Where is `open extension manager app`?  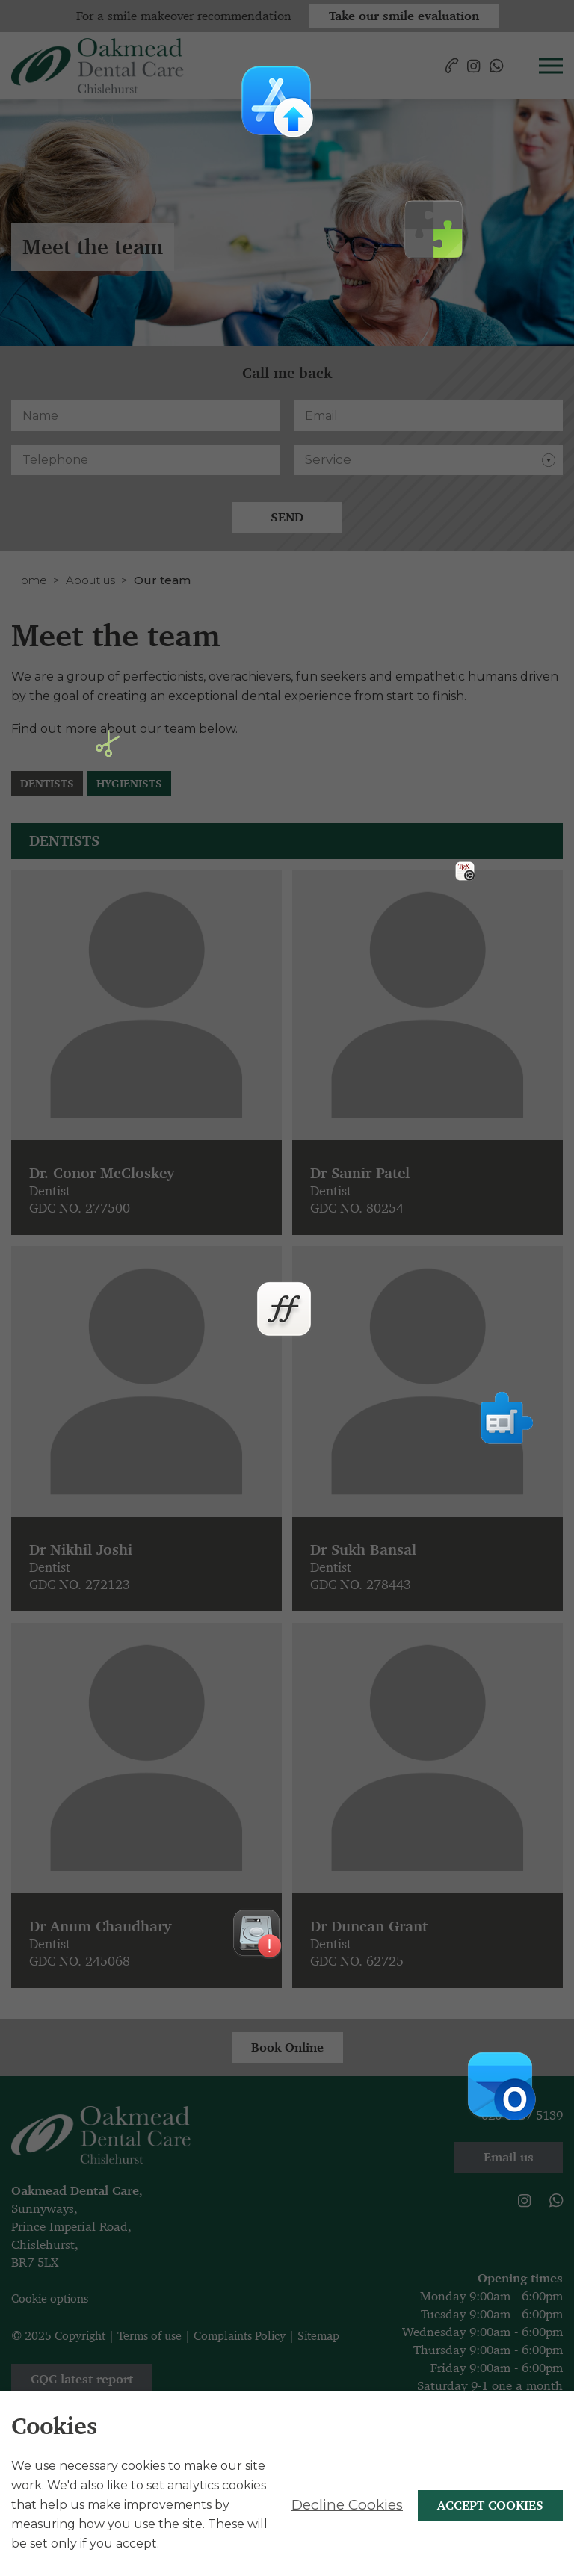 open extension manager app is located at coordinates (433, 229).